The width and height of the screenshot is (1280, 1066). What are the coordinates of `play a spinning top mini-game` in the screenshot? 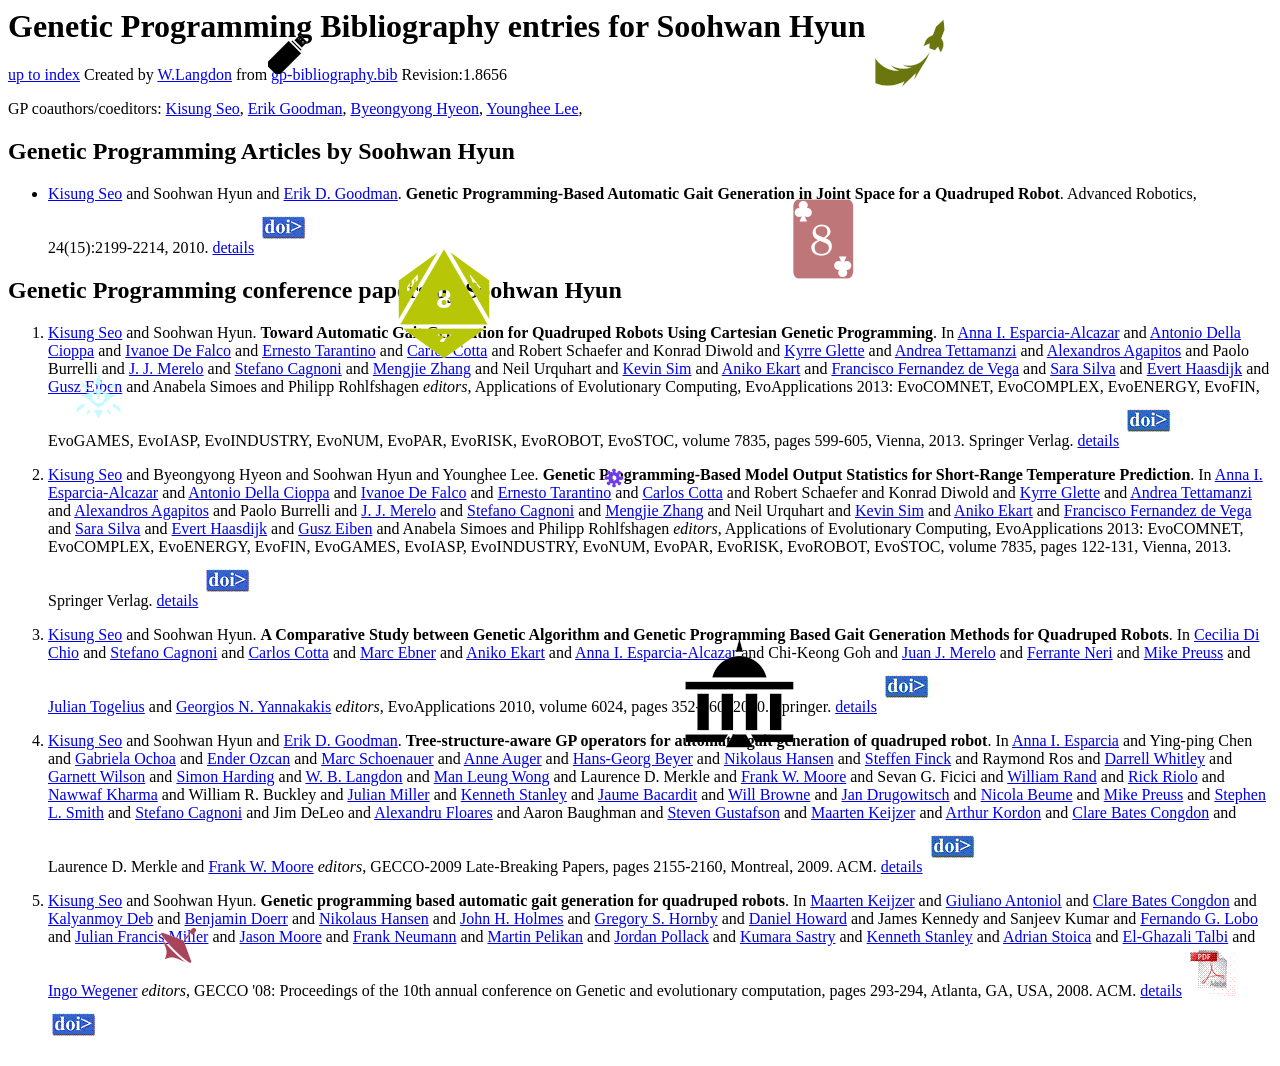 It's located at (178, 945).